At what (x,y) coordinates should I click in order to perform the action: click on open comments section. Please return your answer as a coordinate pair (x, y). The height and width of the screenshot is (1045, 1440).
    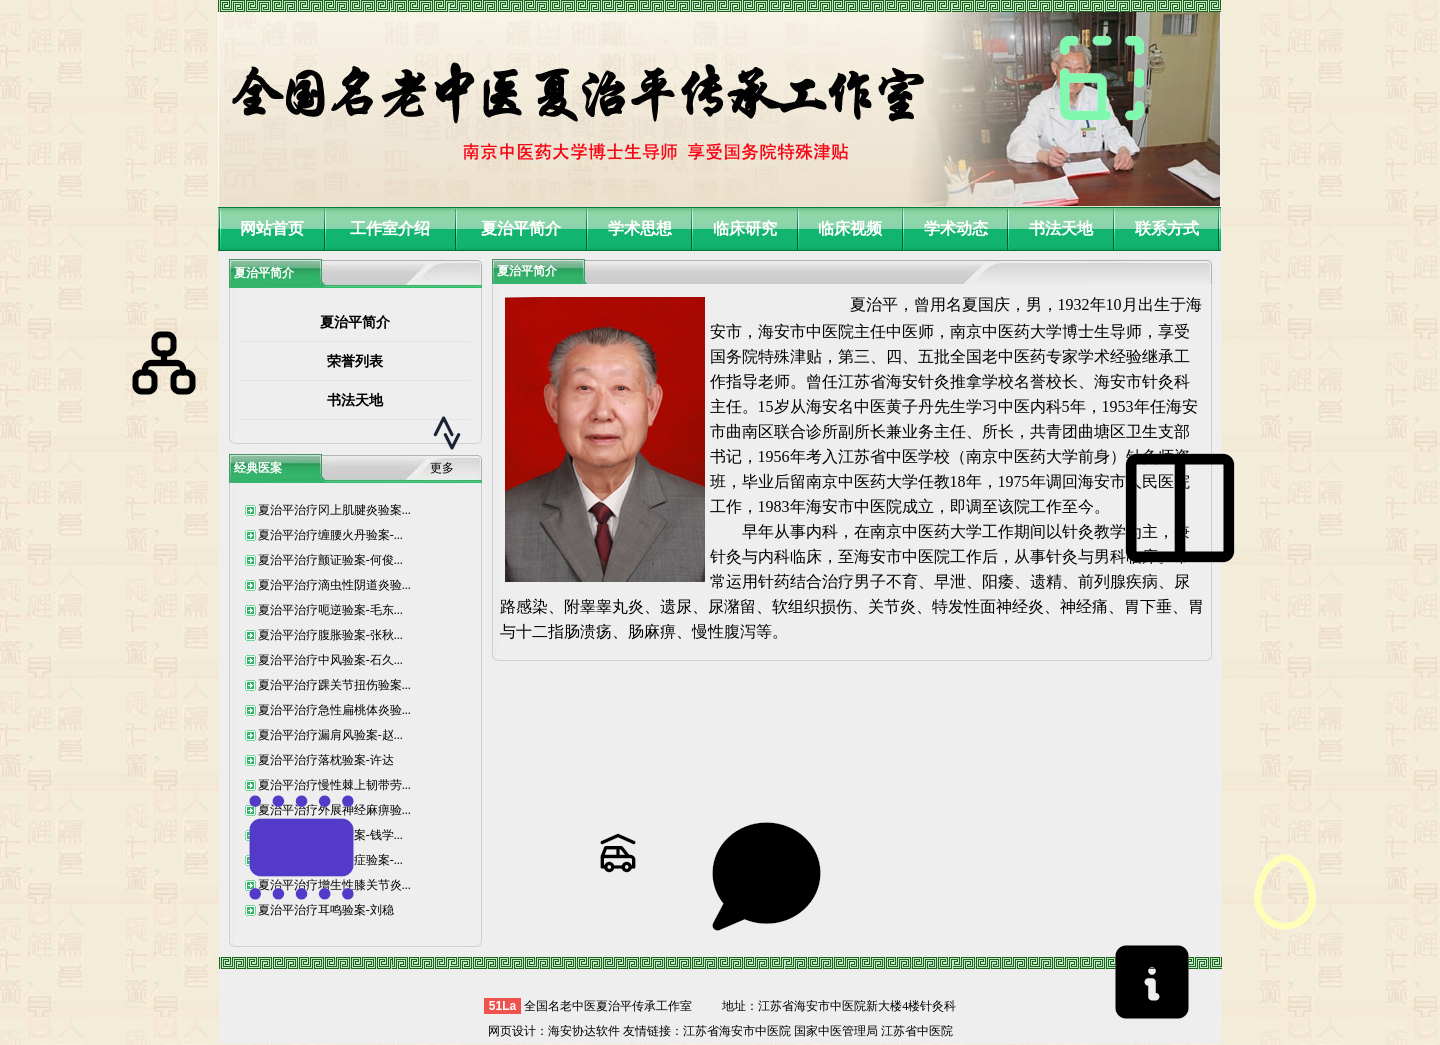
    Looking at the image, I should click on (766, 876).